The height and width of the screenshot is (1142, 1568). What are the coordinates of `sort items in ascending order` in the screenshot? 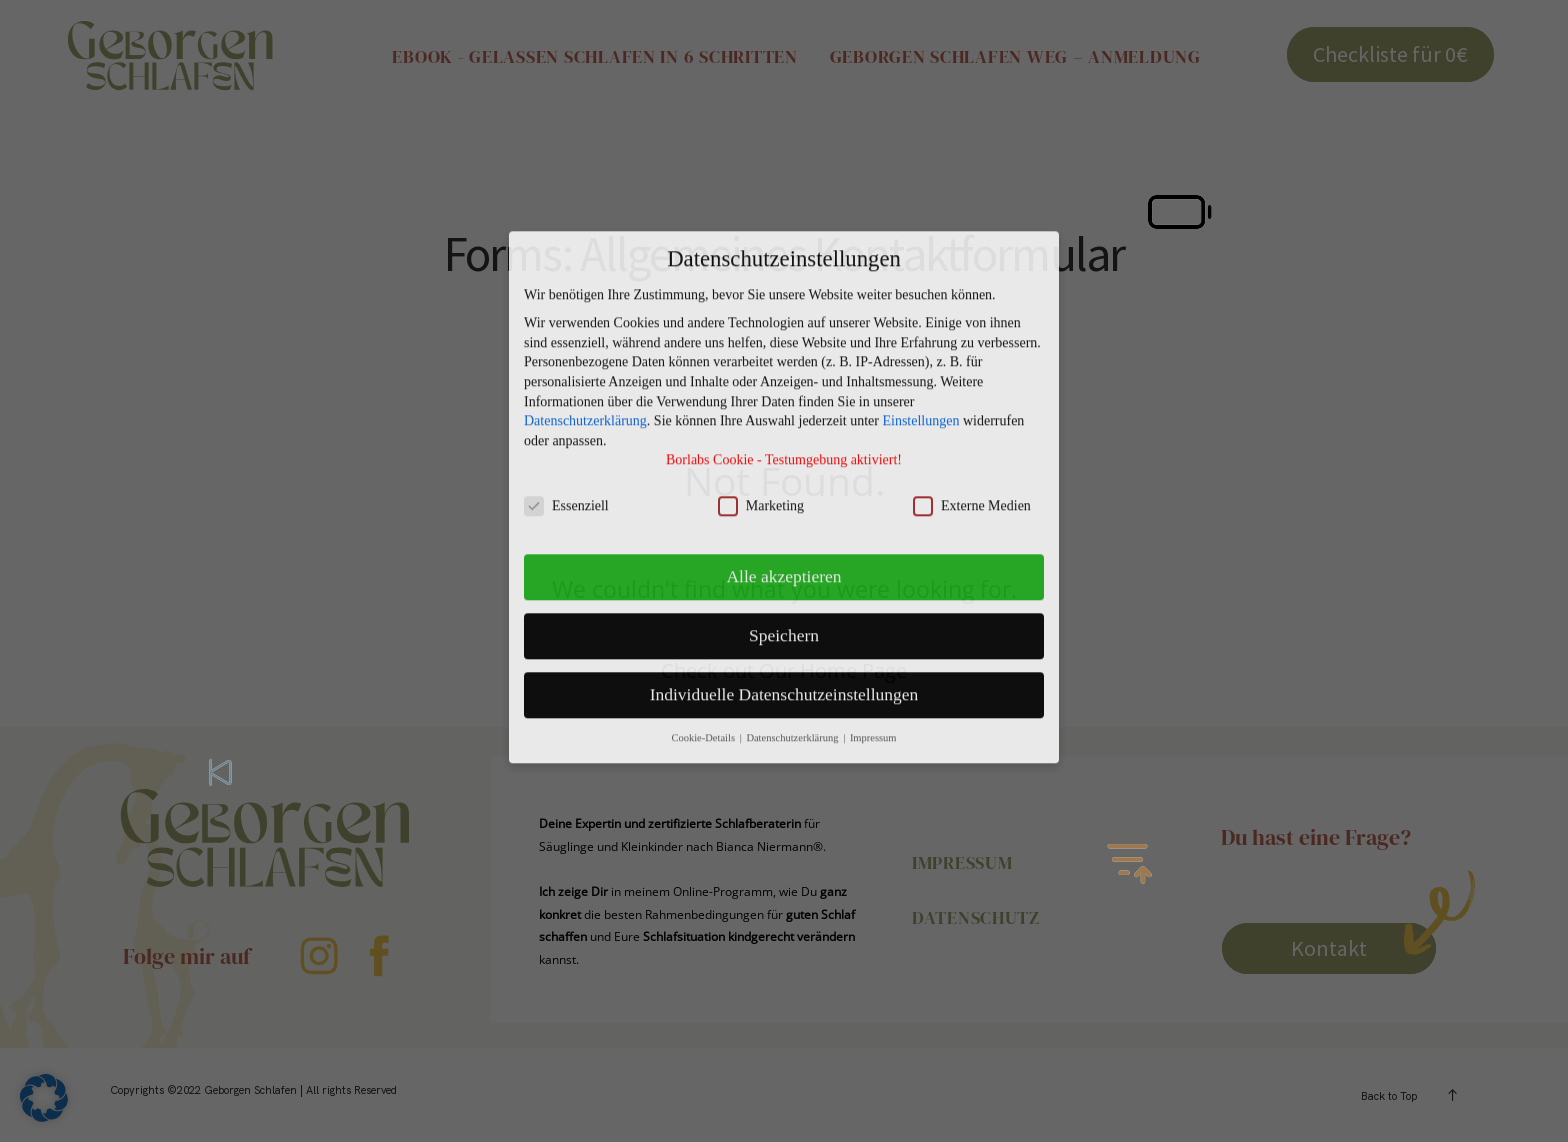 It's located at (1127, 859).